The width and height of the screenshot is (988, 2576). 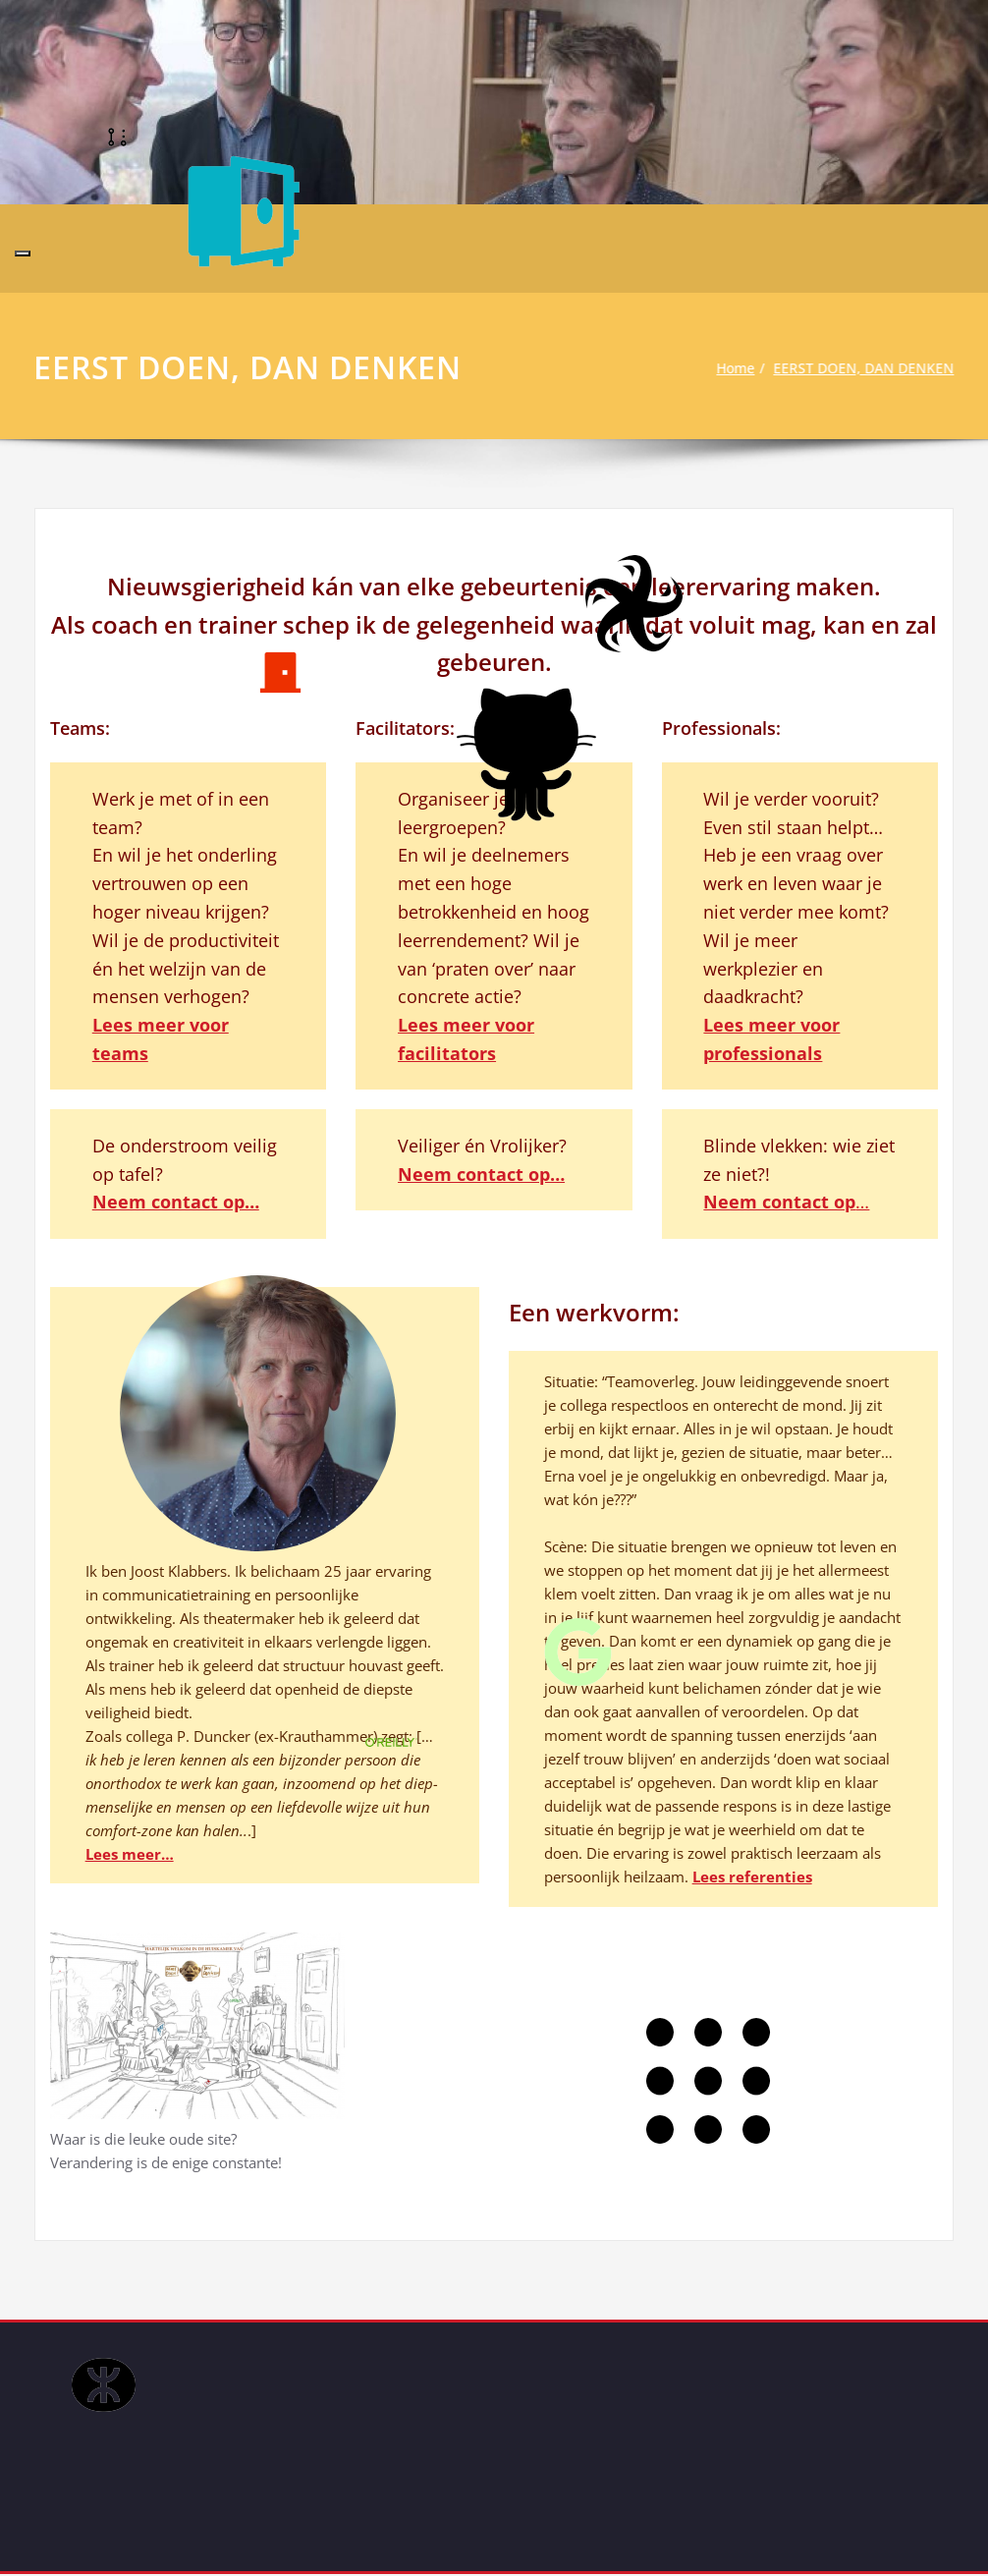 What do you see at coordinates (708, 2081) in the screenshot?
I see `ROS (Robot Operating System) branding or documentation` at bounding box center [708, 2081].